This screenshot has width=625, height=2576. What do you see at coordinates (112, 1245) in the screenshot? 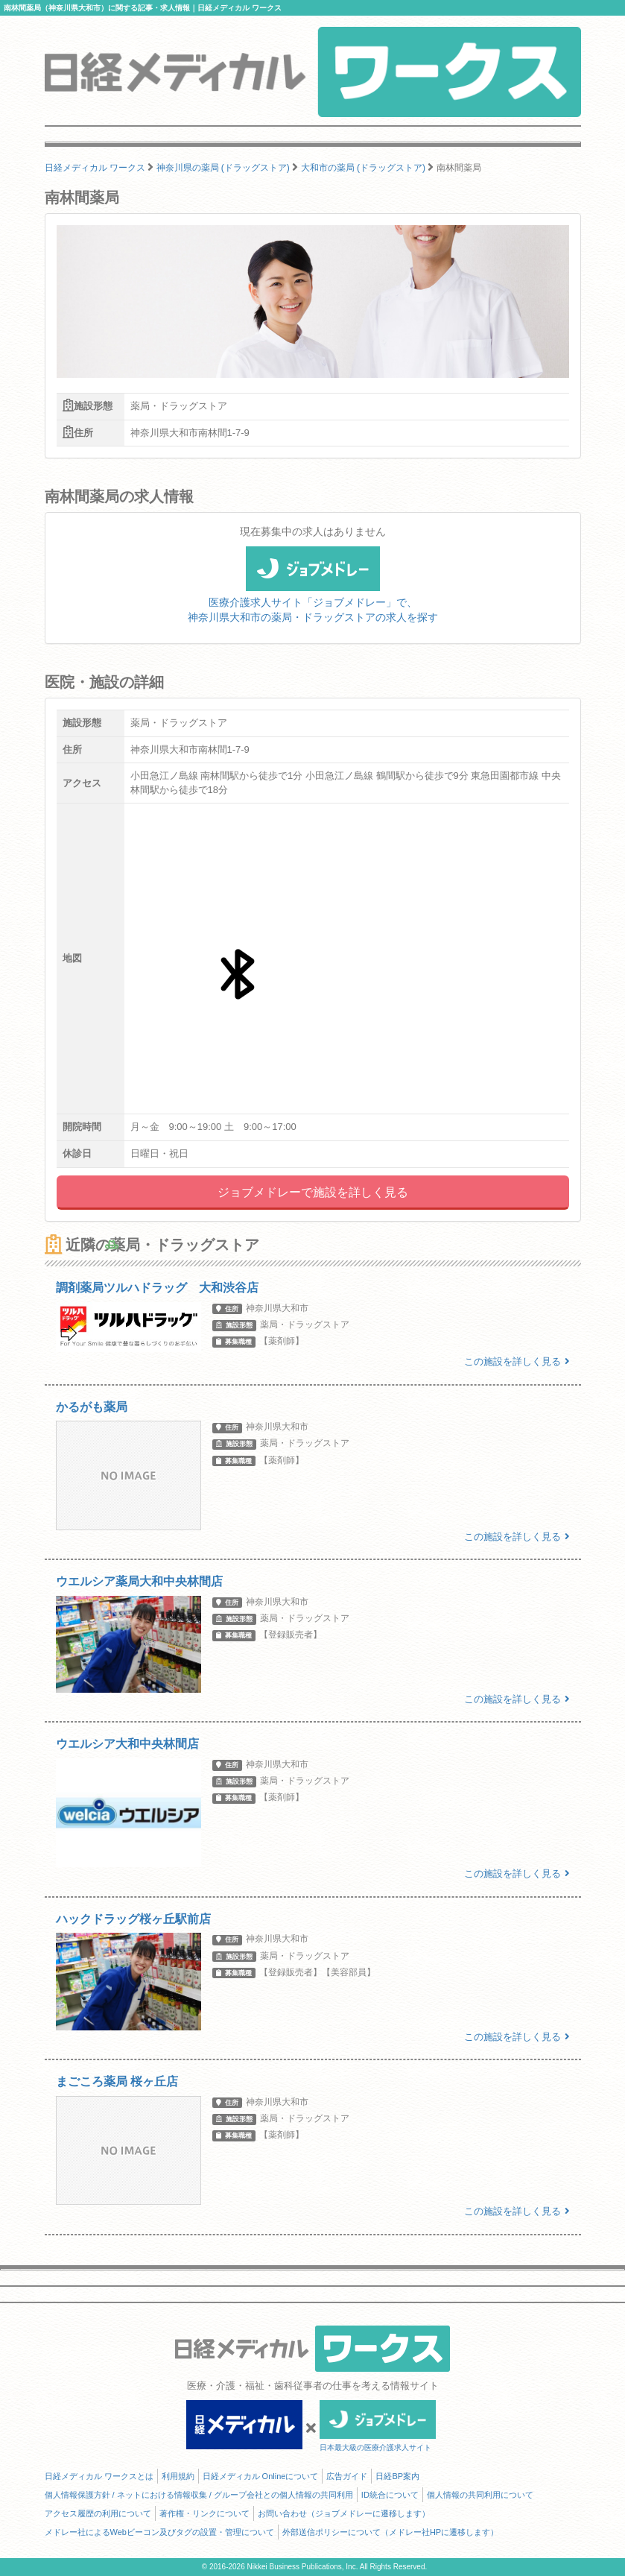
I see `select cowboy hat avatar or profile icon` at bounding box center [112, 1245].